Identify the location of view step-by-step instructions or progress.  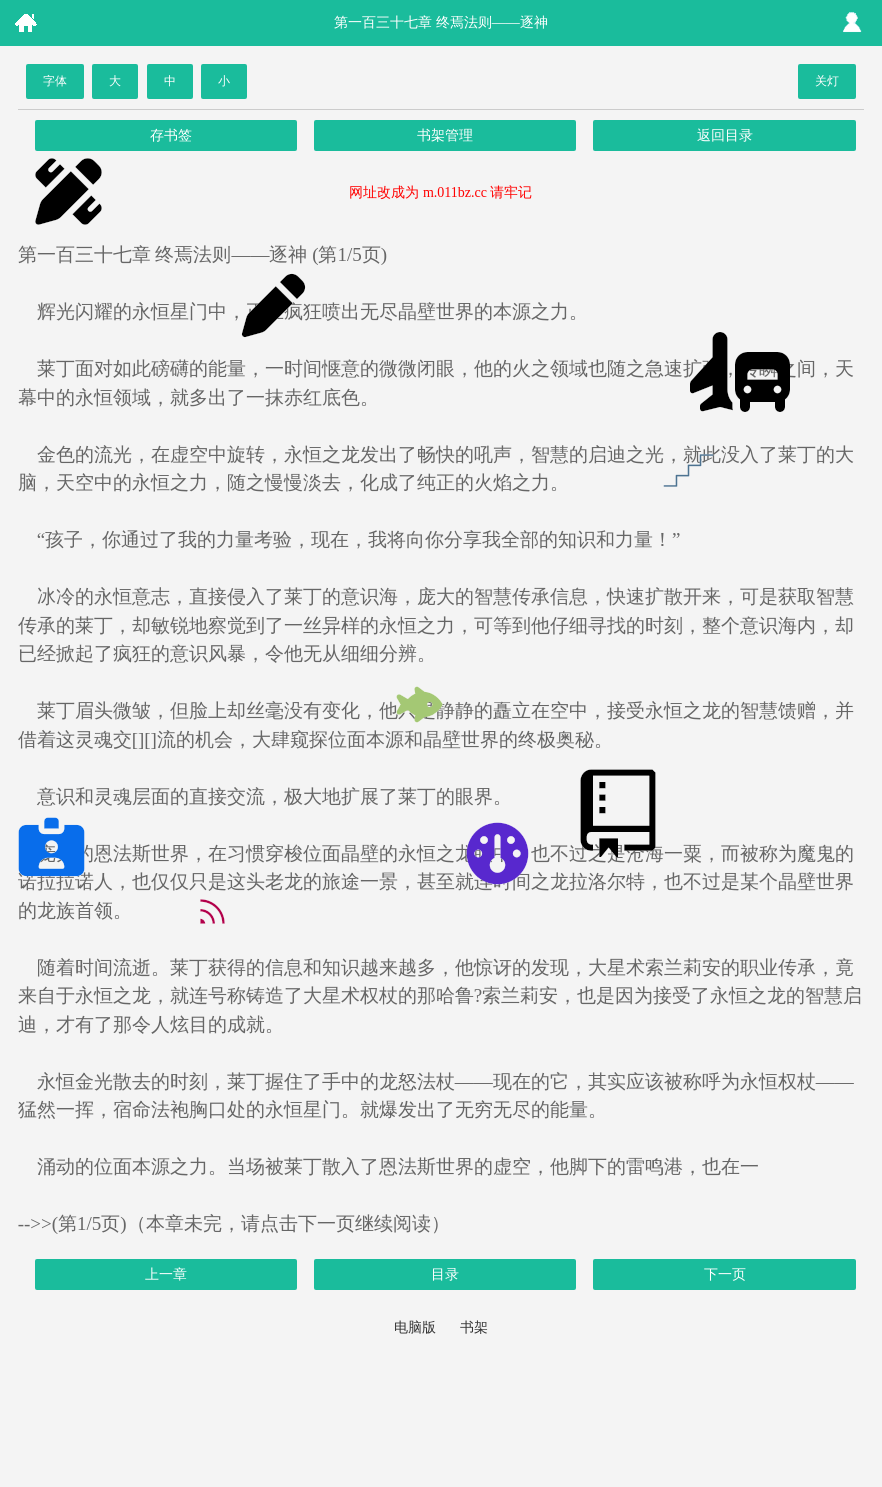
(688, 470).